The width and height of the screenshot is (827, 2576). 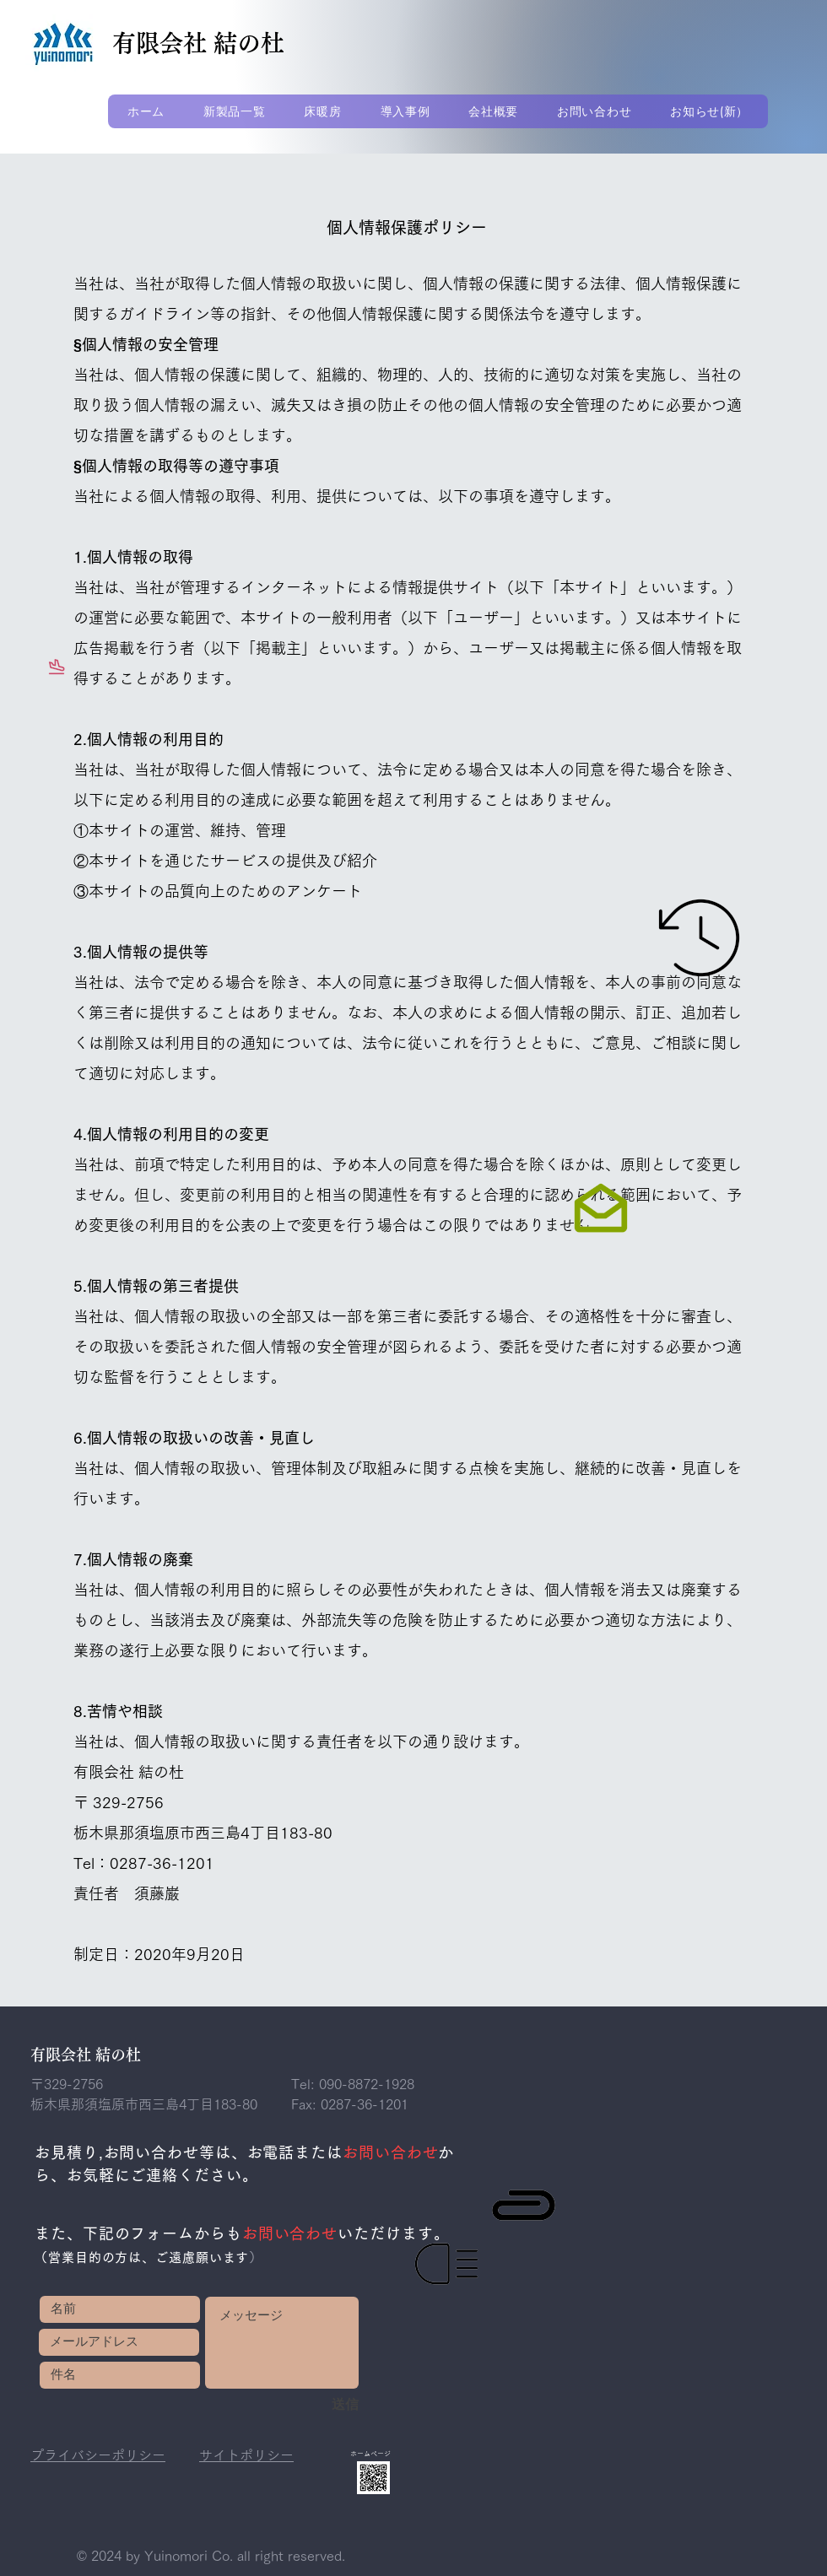 I want to click on toggle vehicle headlights on/off, so click(x=446, y=2264).